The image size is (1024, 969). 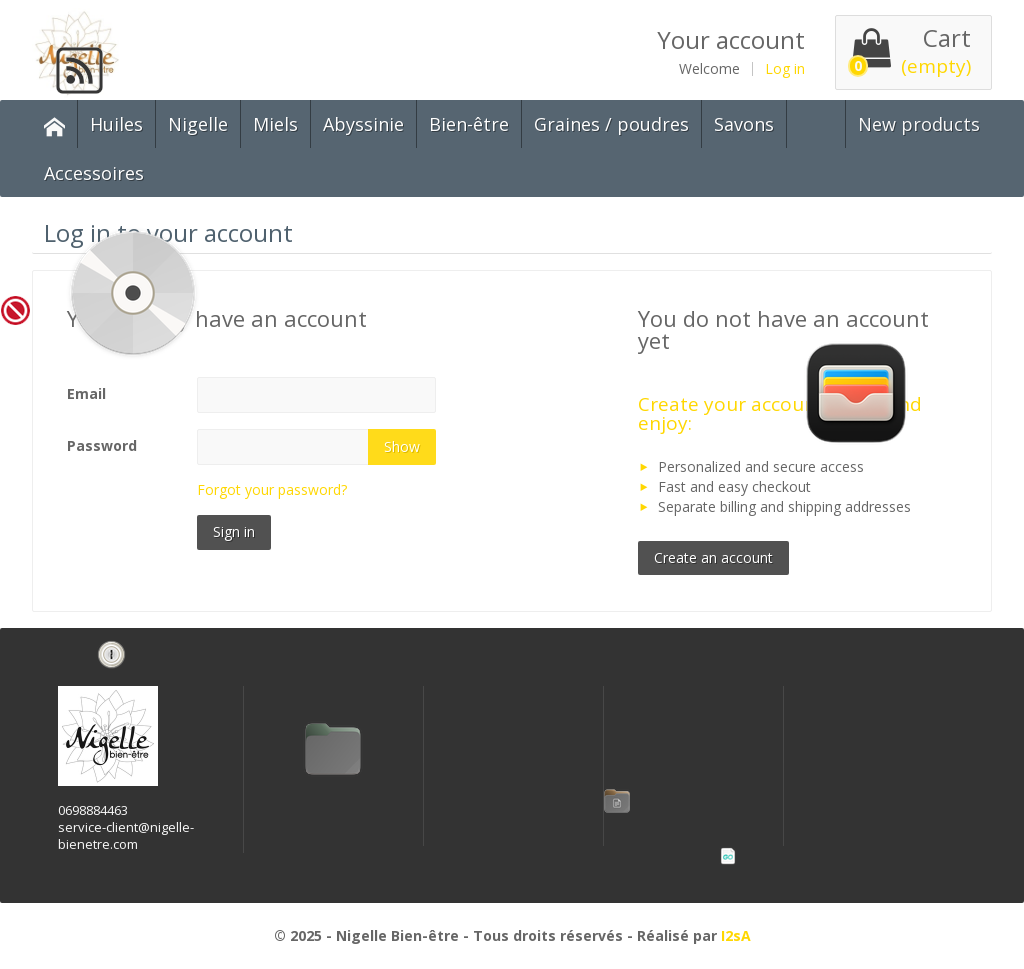 I want to click on open apple wallet app, so click(x=856, y=393).